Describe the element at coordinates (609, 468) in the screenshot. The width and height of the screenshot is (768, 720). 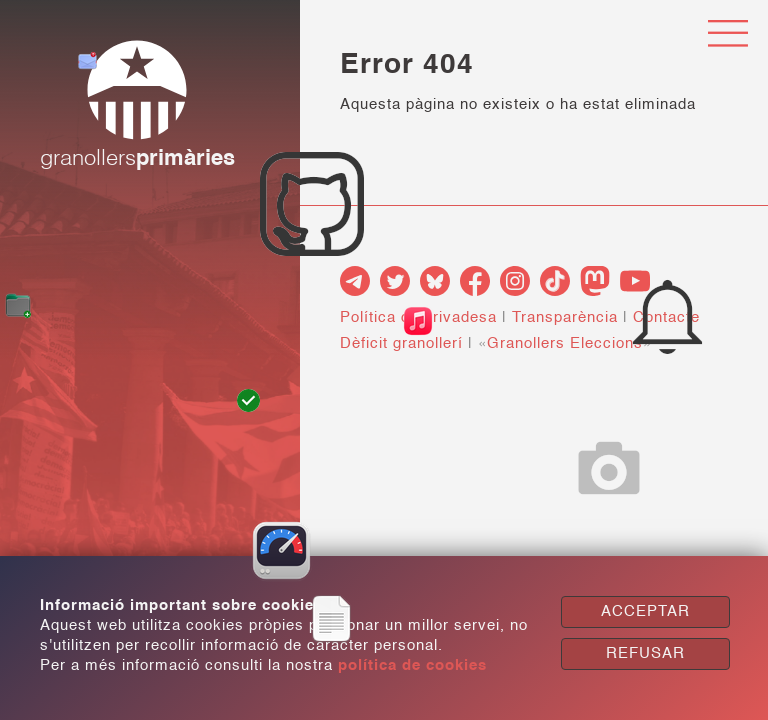
I see `open your pictures folder` at that location.